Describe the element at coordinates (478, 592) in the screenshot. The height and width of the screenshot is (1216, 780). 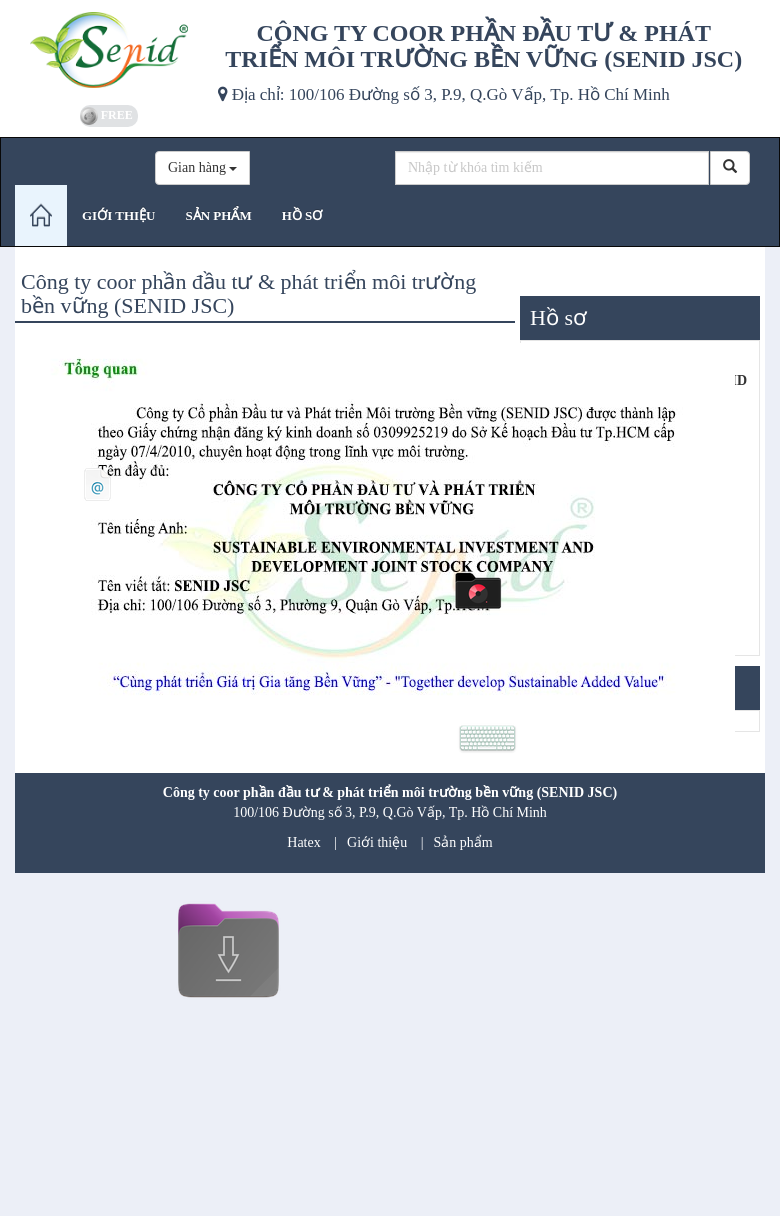
I see `folder containing wondershare dvd creator project files` at that location.